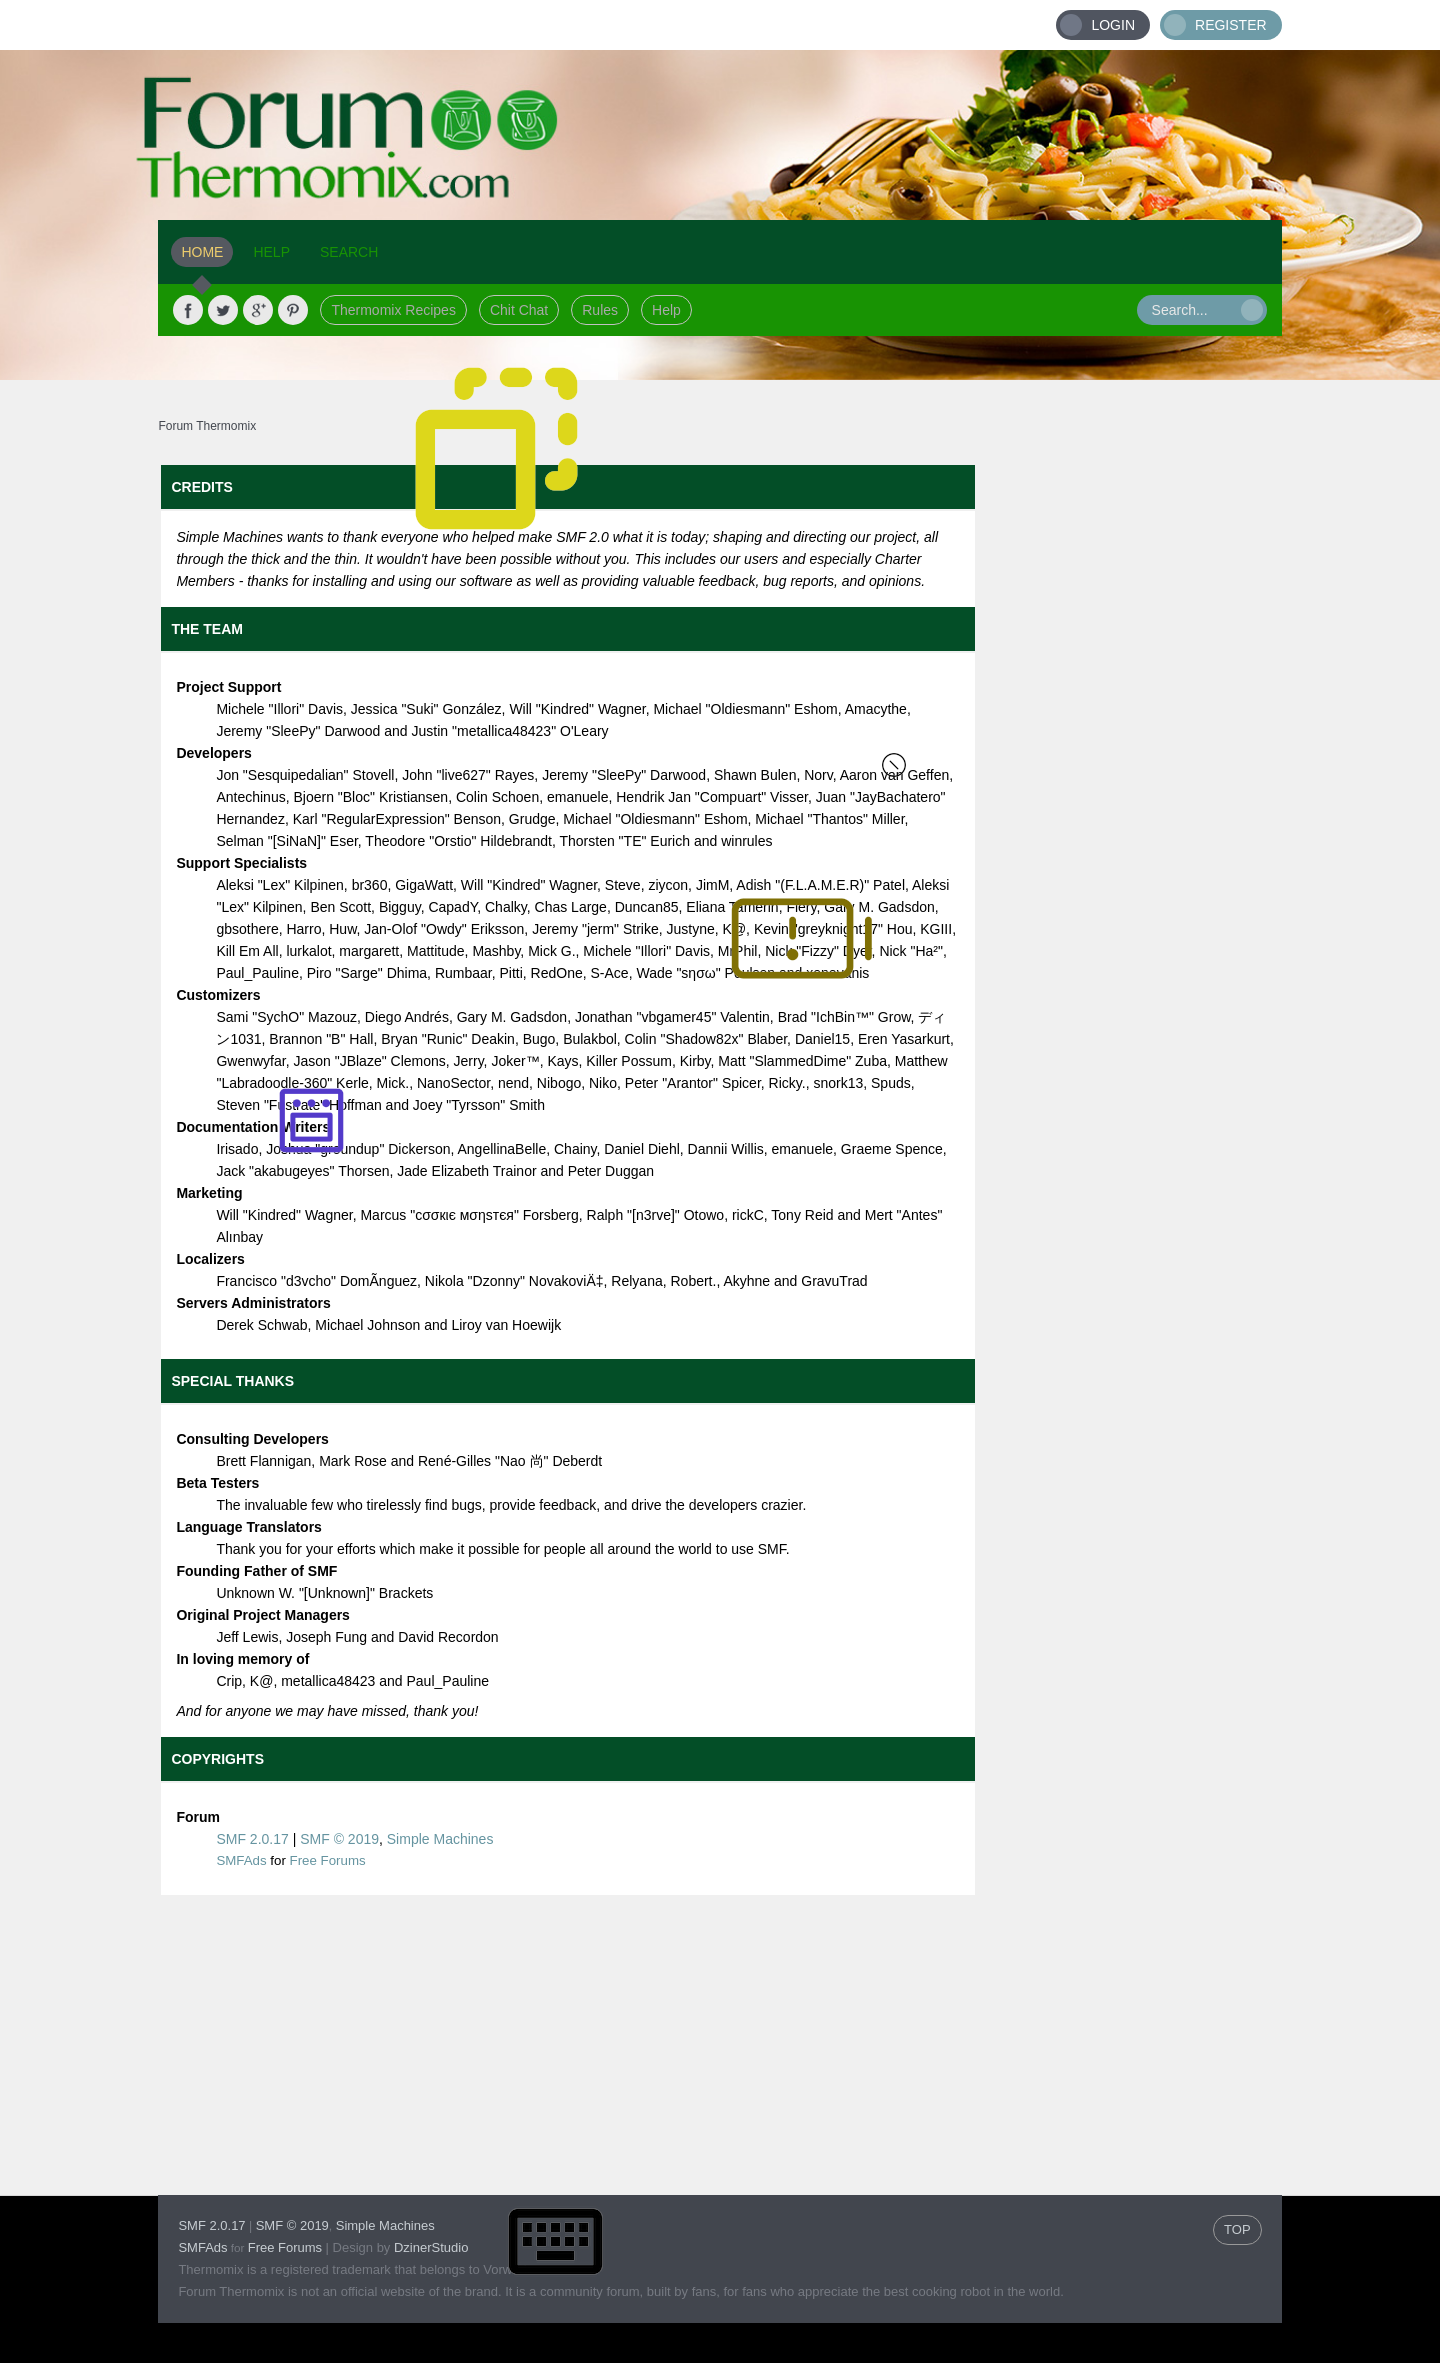 The height and width of the screenshot is (2363, 1440). I want to click on send selected element to back layer, so click(496, 448).